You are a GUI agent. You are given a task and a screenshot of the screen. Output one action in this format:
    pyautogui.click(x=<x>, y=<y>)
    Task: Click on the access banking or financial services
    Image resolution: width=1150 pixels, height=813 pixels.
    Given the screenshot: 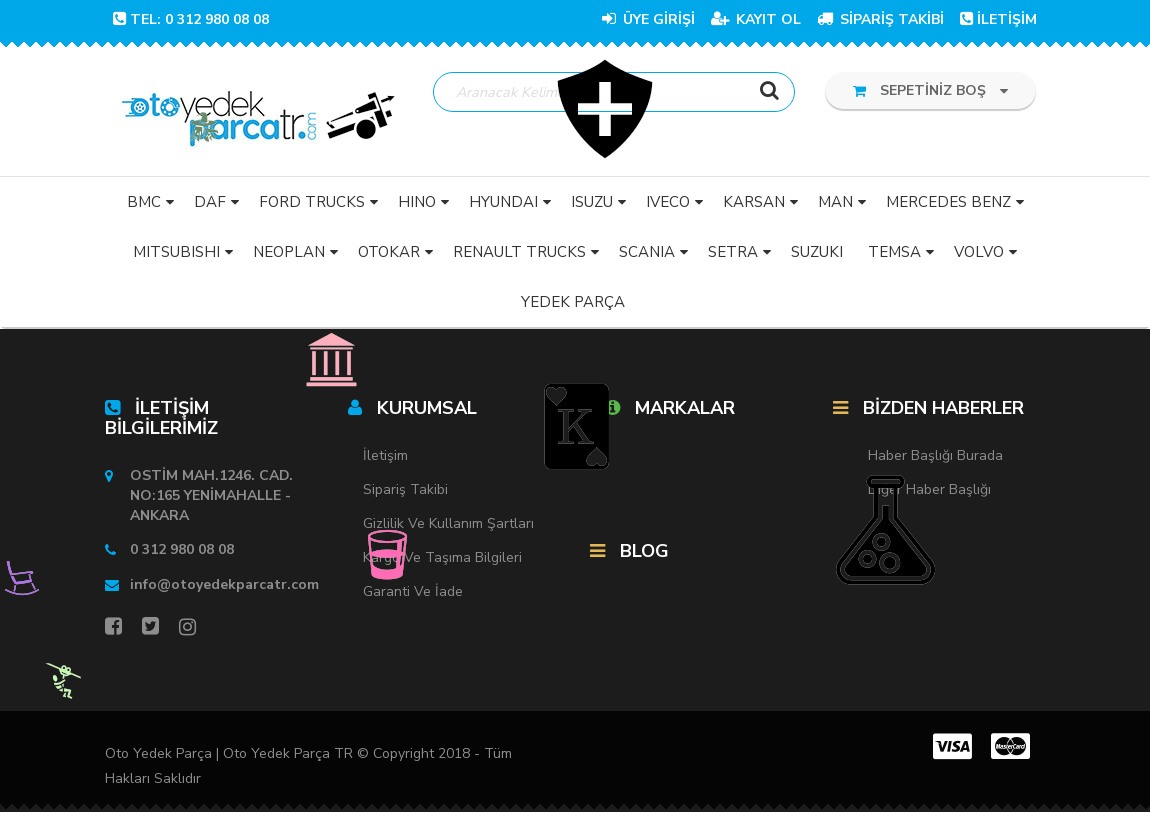 What is the action you would take?
    pyautogui.click(x=331, y=359)
    